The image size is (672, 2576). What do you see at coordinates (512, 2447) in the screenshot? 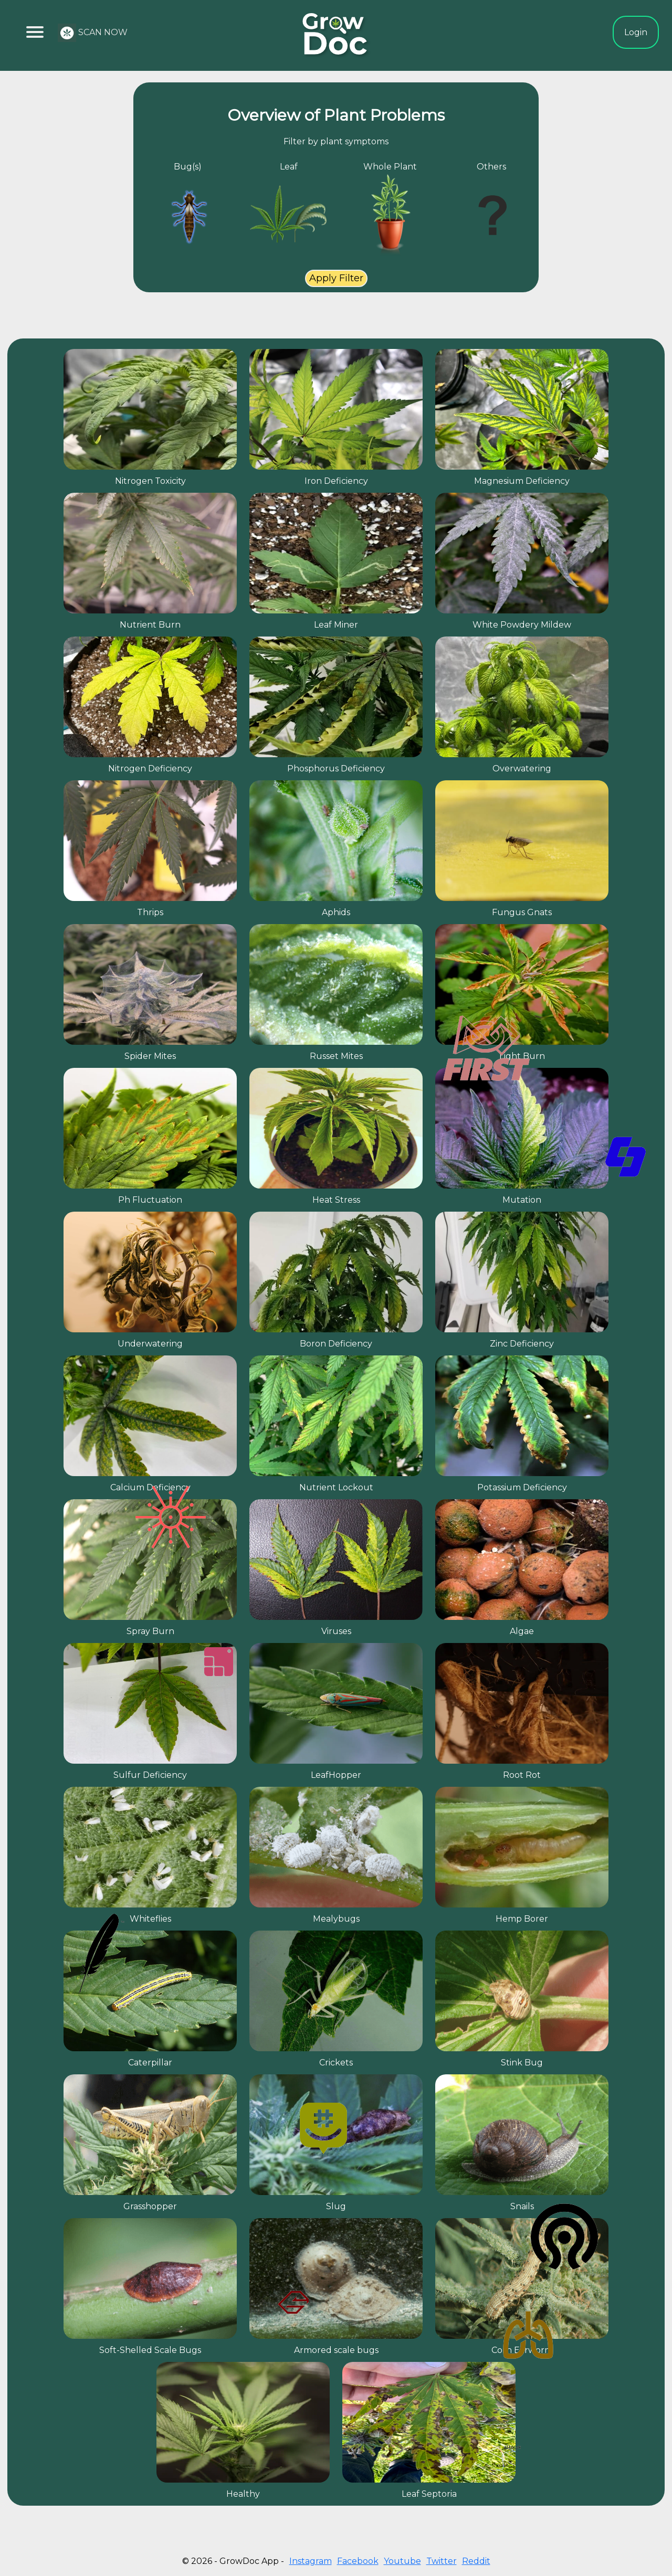
I see `alteryx logo - link to alteryx data analytics platform` at bounding box center [512, 2447].